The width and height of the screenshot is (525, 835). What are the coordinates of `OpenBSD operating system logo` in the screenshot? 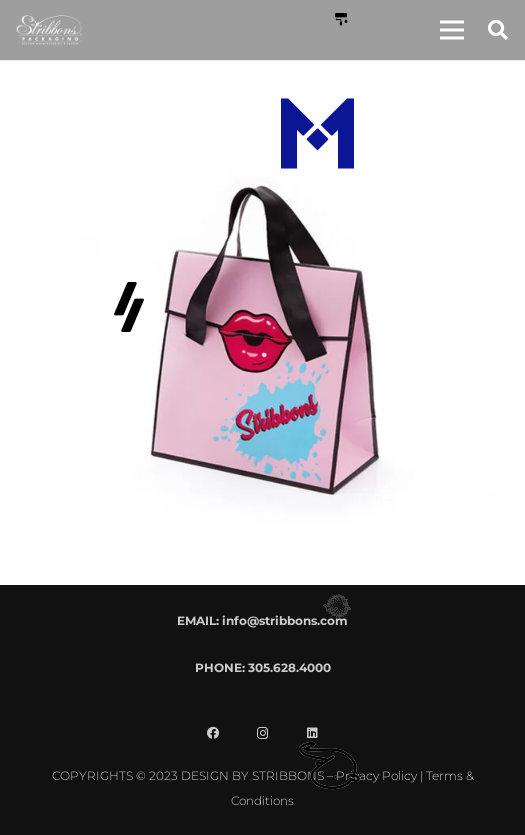 It's located at (337, 606).